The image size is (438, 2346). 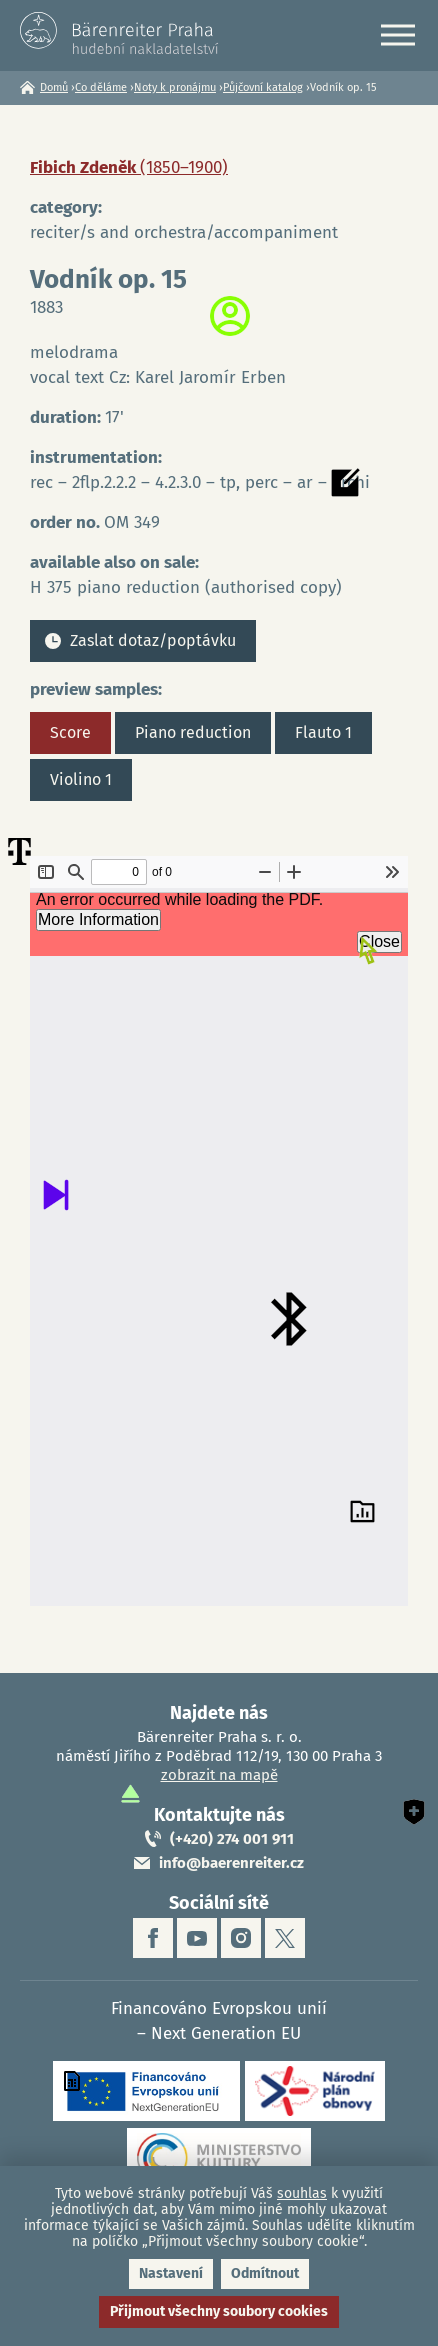 What do you see at coordinates (414, 1812) in the screenshot?
I see `indicates health or medical protection status` at bounding box center [414, 1812].